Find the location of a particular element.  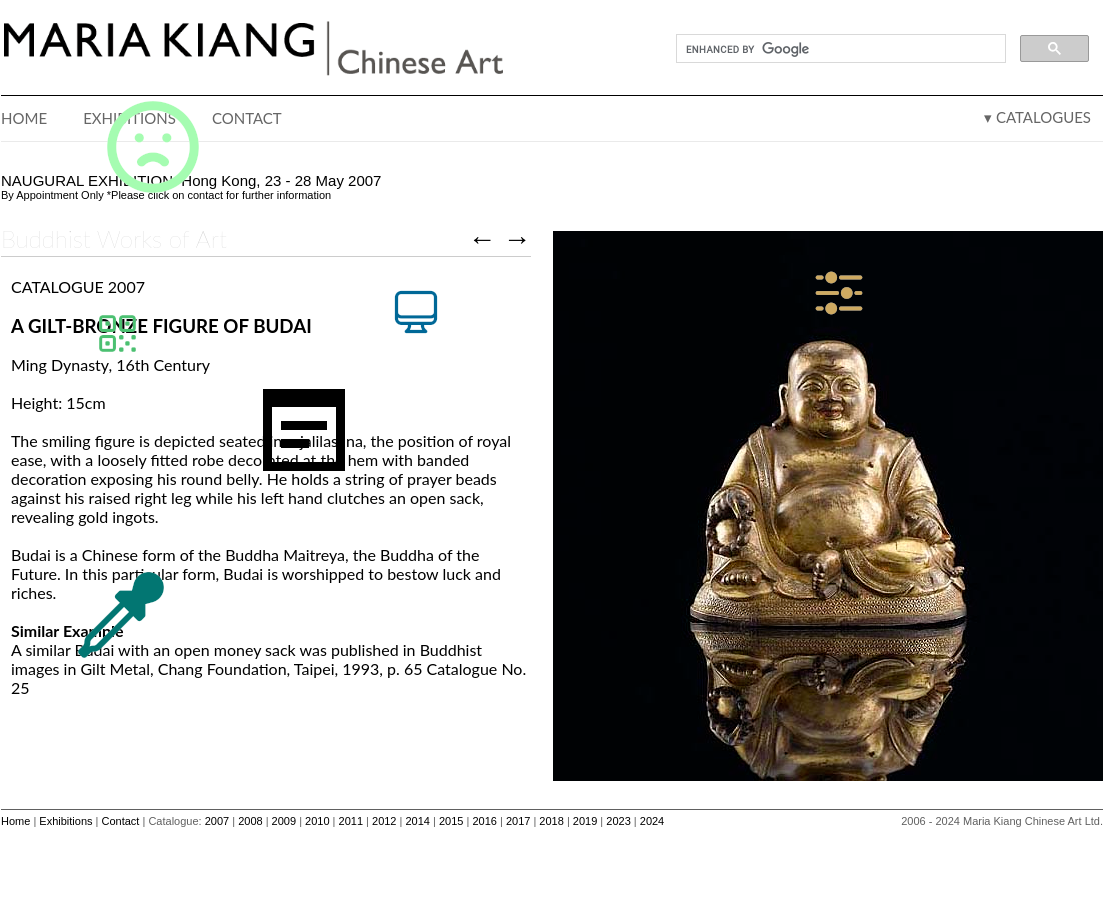

pick a color from the canvas is located at coordinates (121, 615).